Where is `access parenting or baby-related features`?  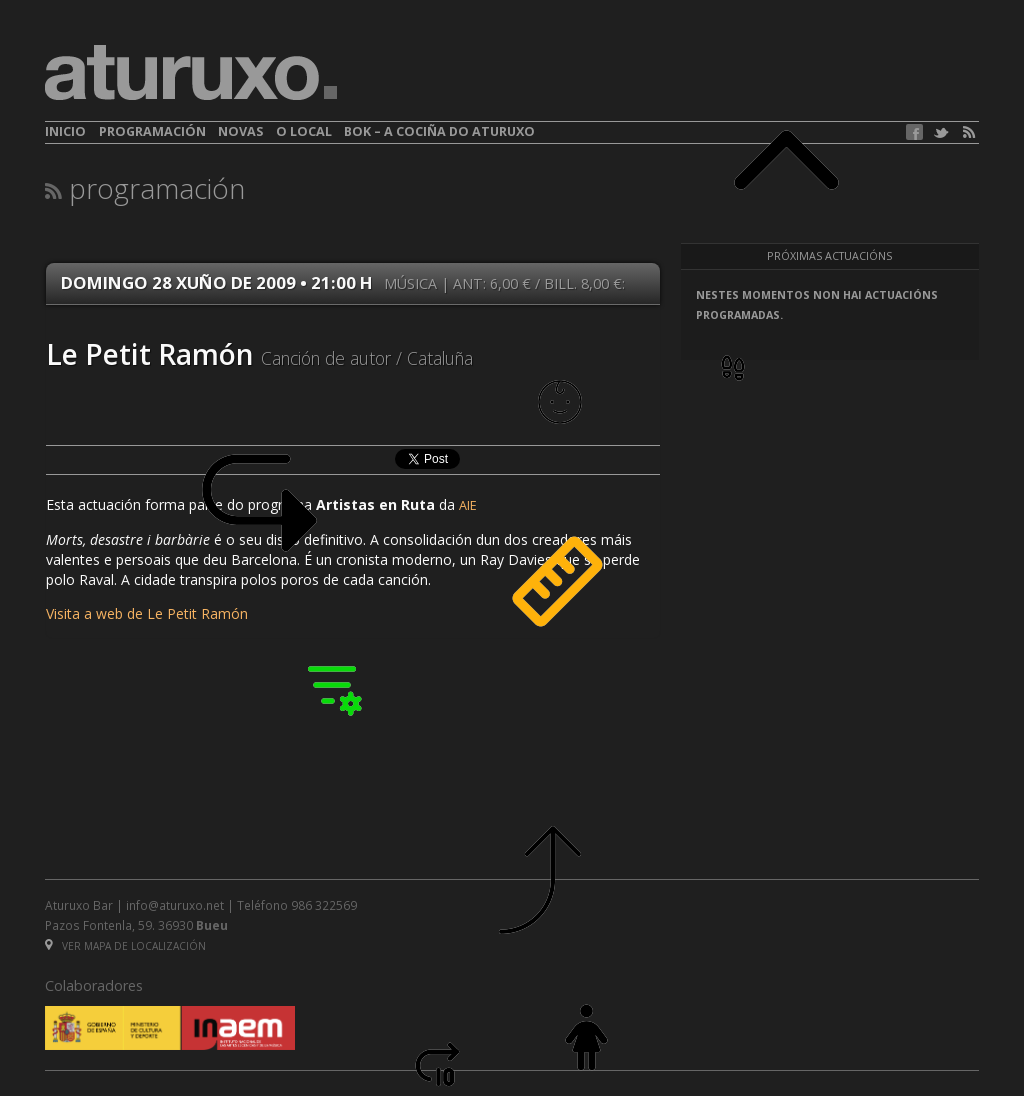 access parenting or baby-related features is located at coordinates (560, 402).